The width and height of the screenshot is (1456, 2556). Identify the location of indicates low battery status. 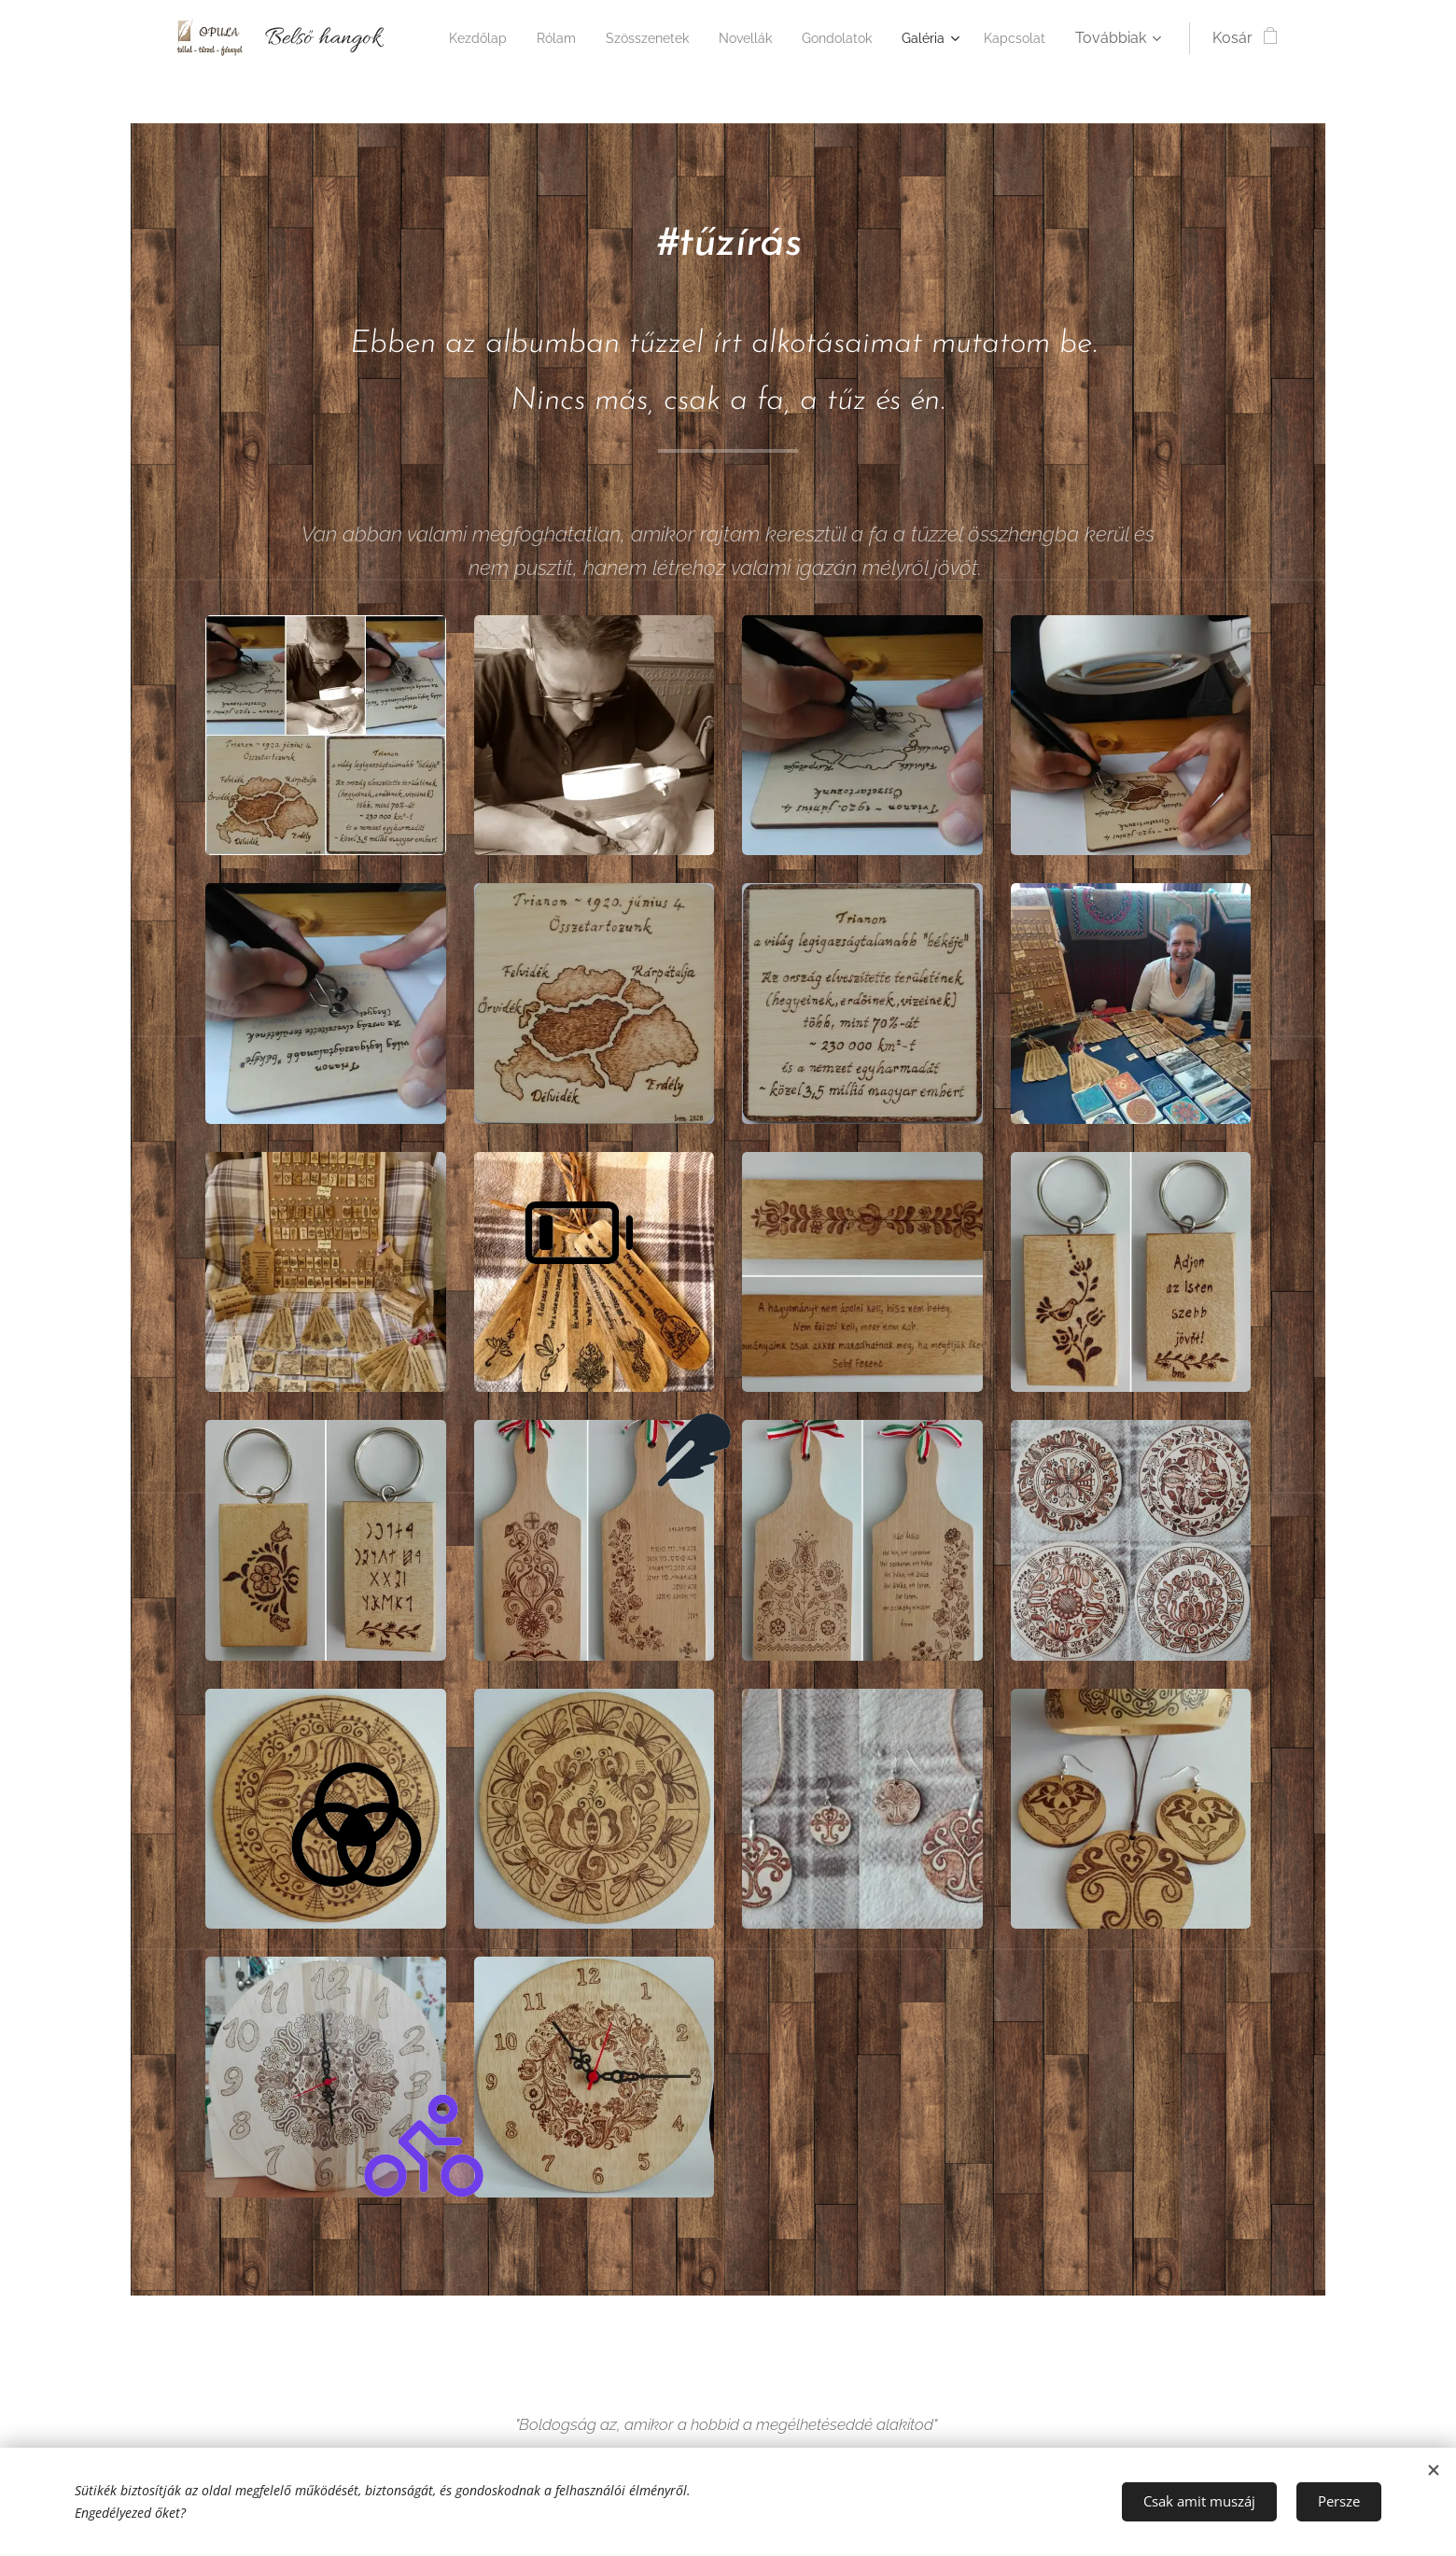
(577, 1232).